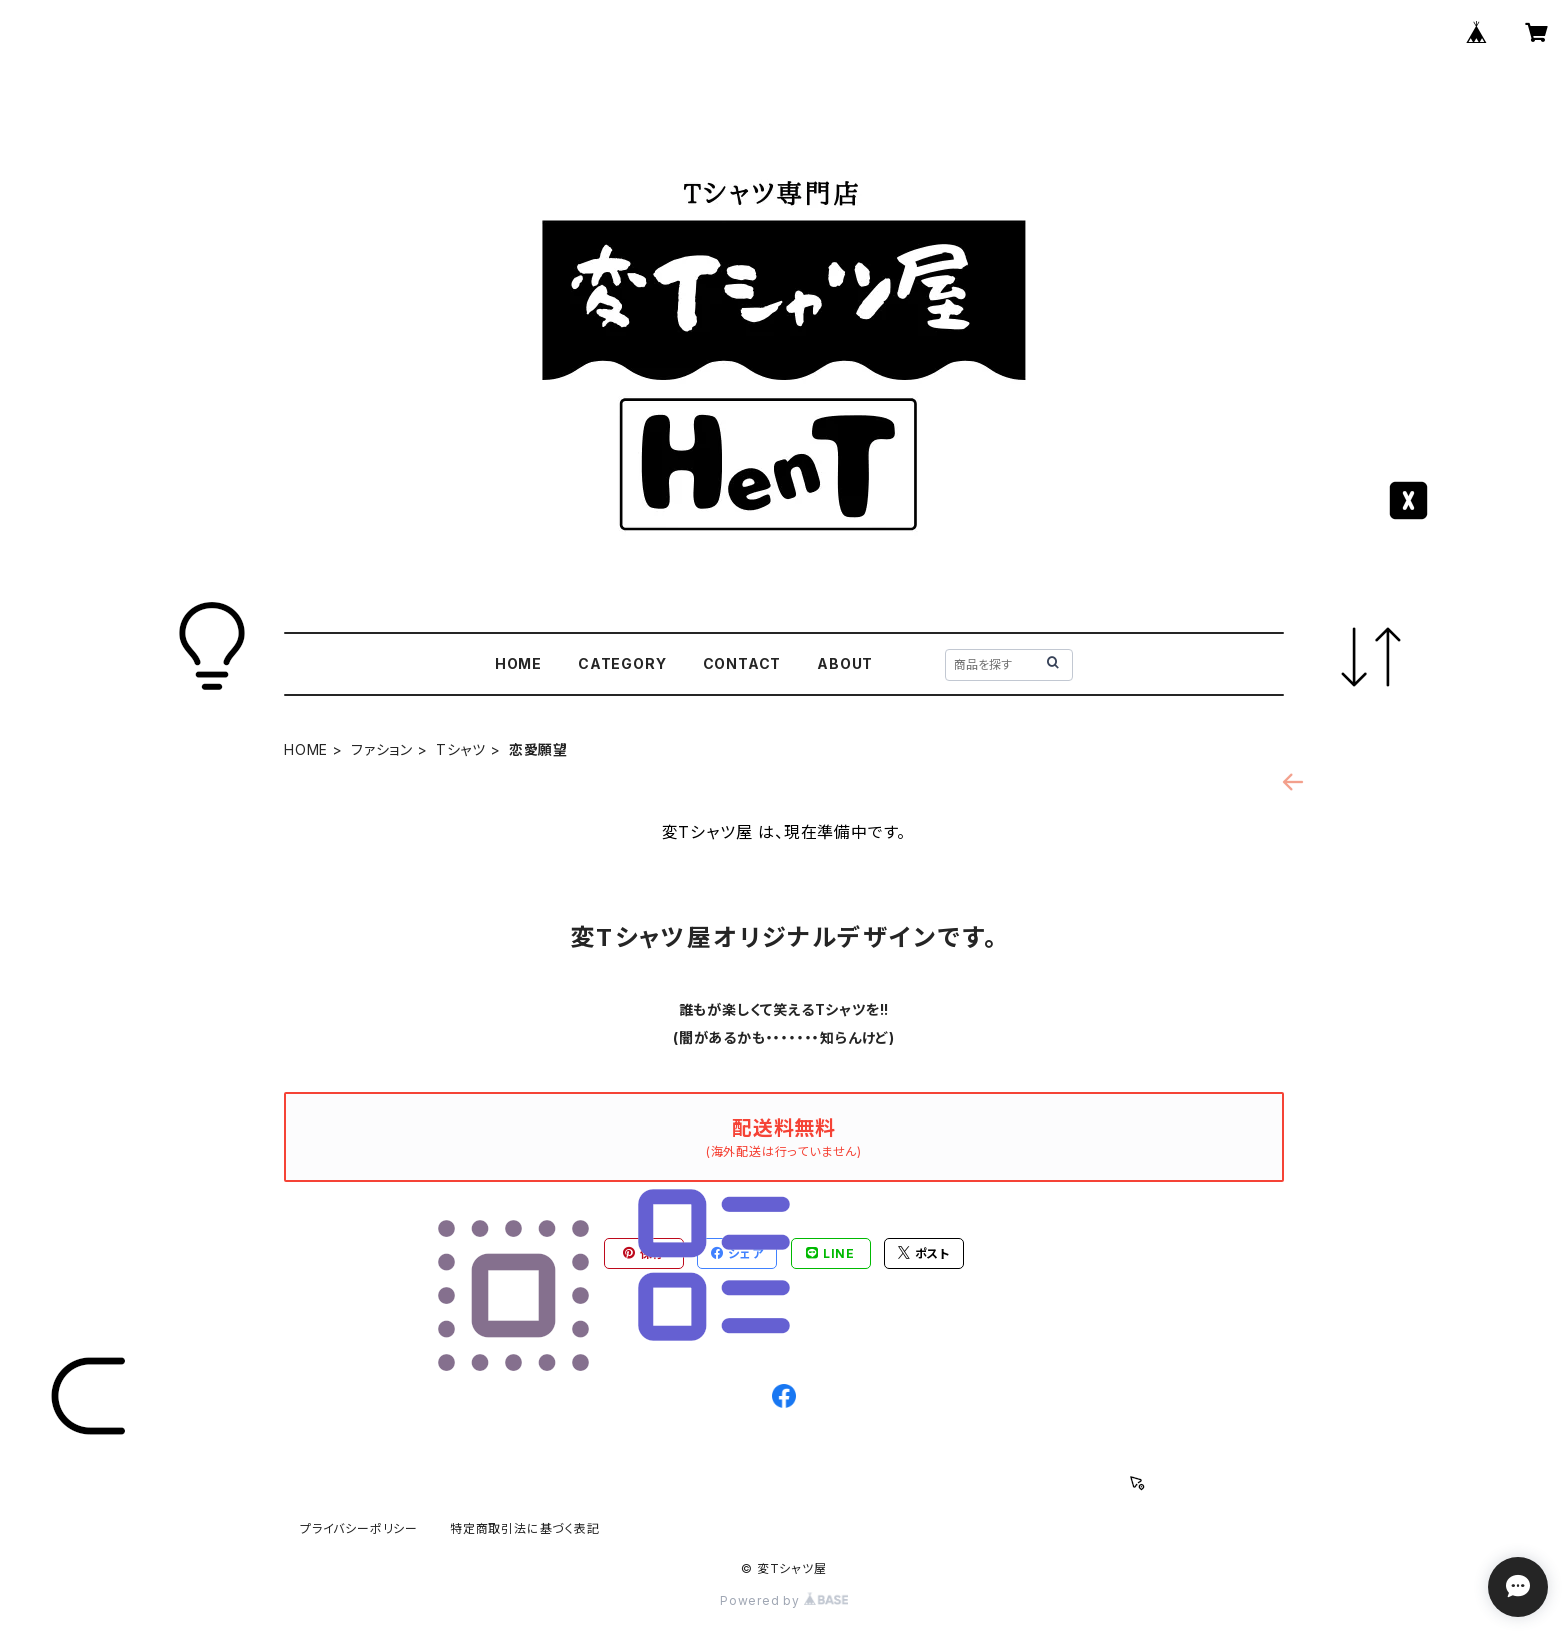 The image size is (1568, 1637). What do you see at coordinates (513, 1295) in the screenshot?
I see `select all items in the current view` at bounding box center [513, 1295].